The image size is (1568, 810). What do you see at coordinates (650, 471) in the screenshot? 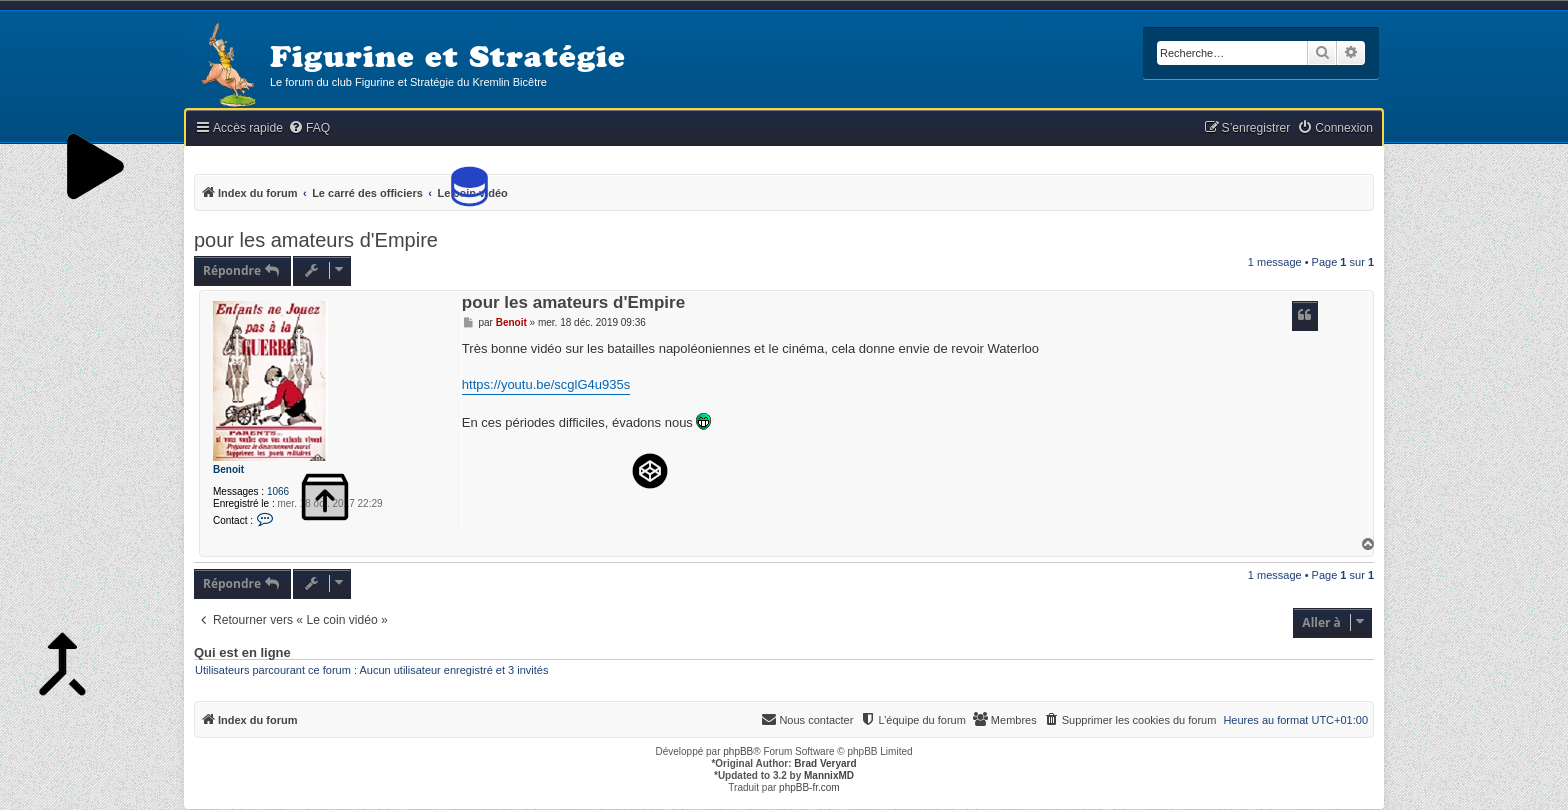
I see `open CodePen website or app` at bounding box center [650, 471].